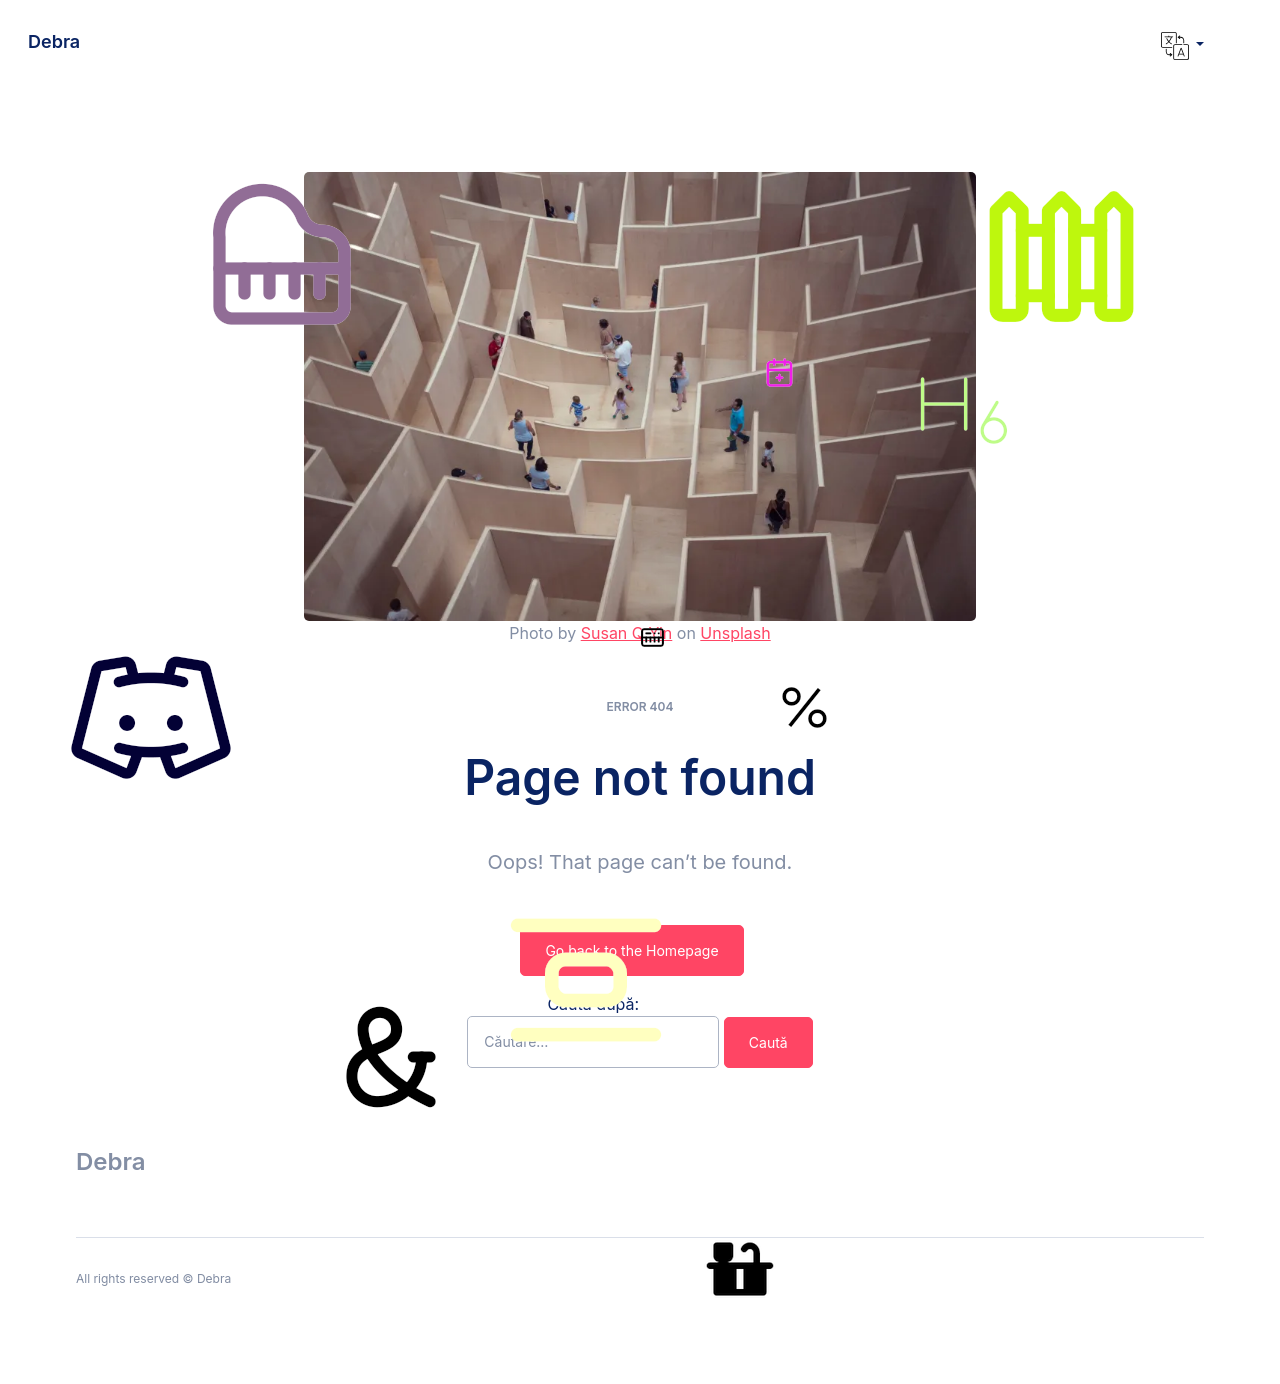 This screenshot has height=1384, width=1280. Describe the element at coordinates (151, 715) in the screenshot. I see `open Discord` at that location.